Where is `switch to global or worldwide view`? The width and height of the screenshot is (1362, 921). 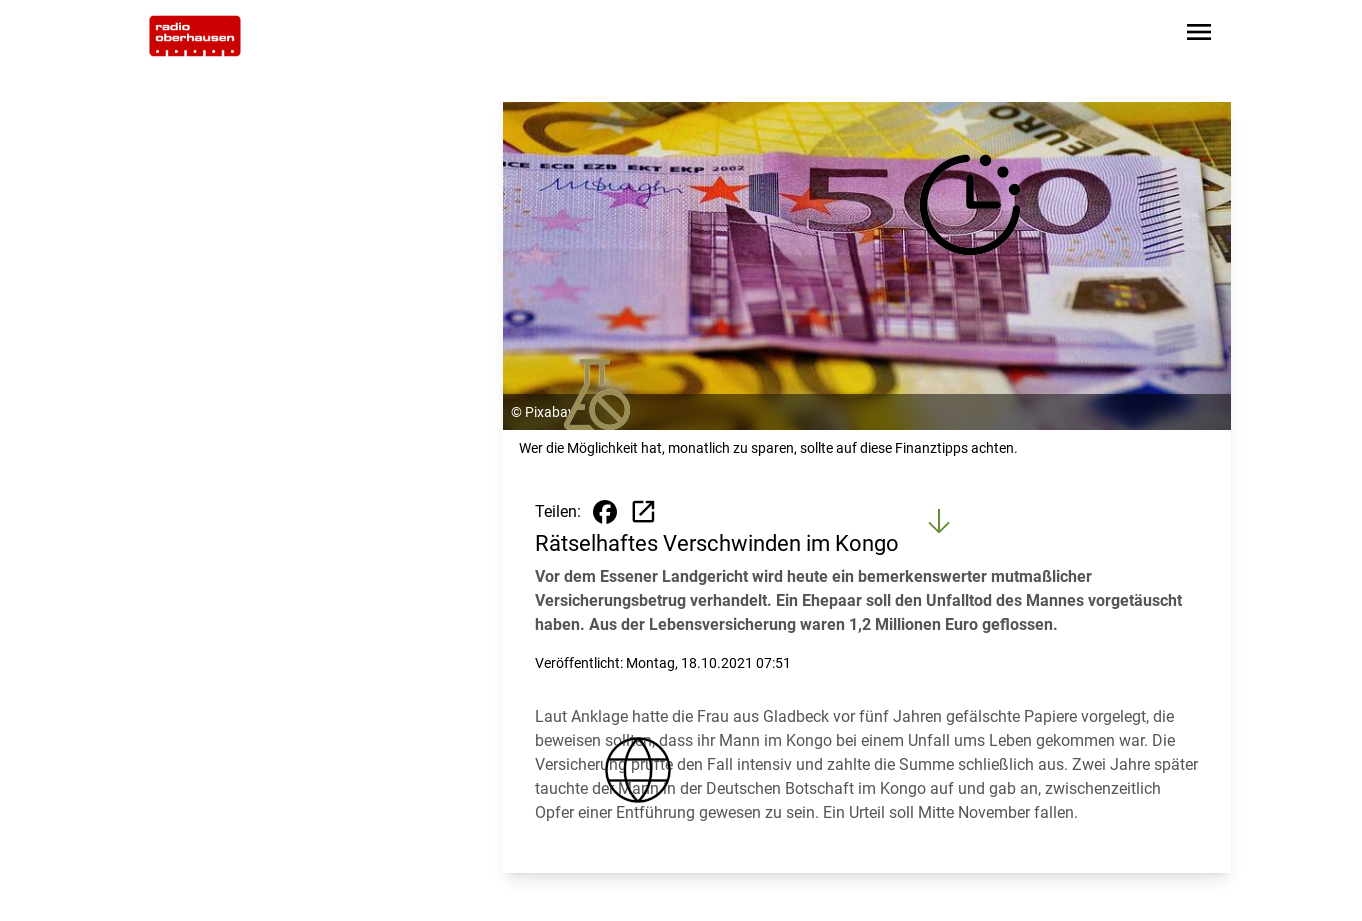
switch to global or worldwide view is located at coordinates (638, 770).